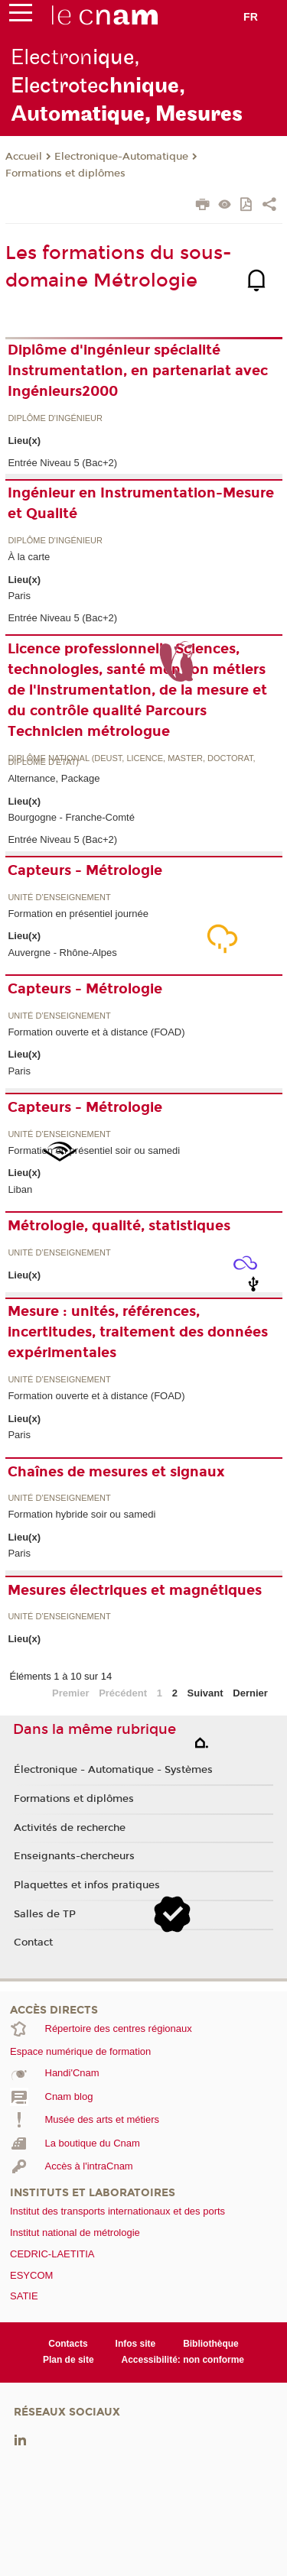  Describe the element at coordinates (245, 1262) in the screenshot. I see `skyatlas brand logo` at that location.